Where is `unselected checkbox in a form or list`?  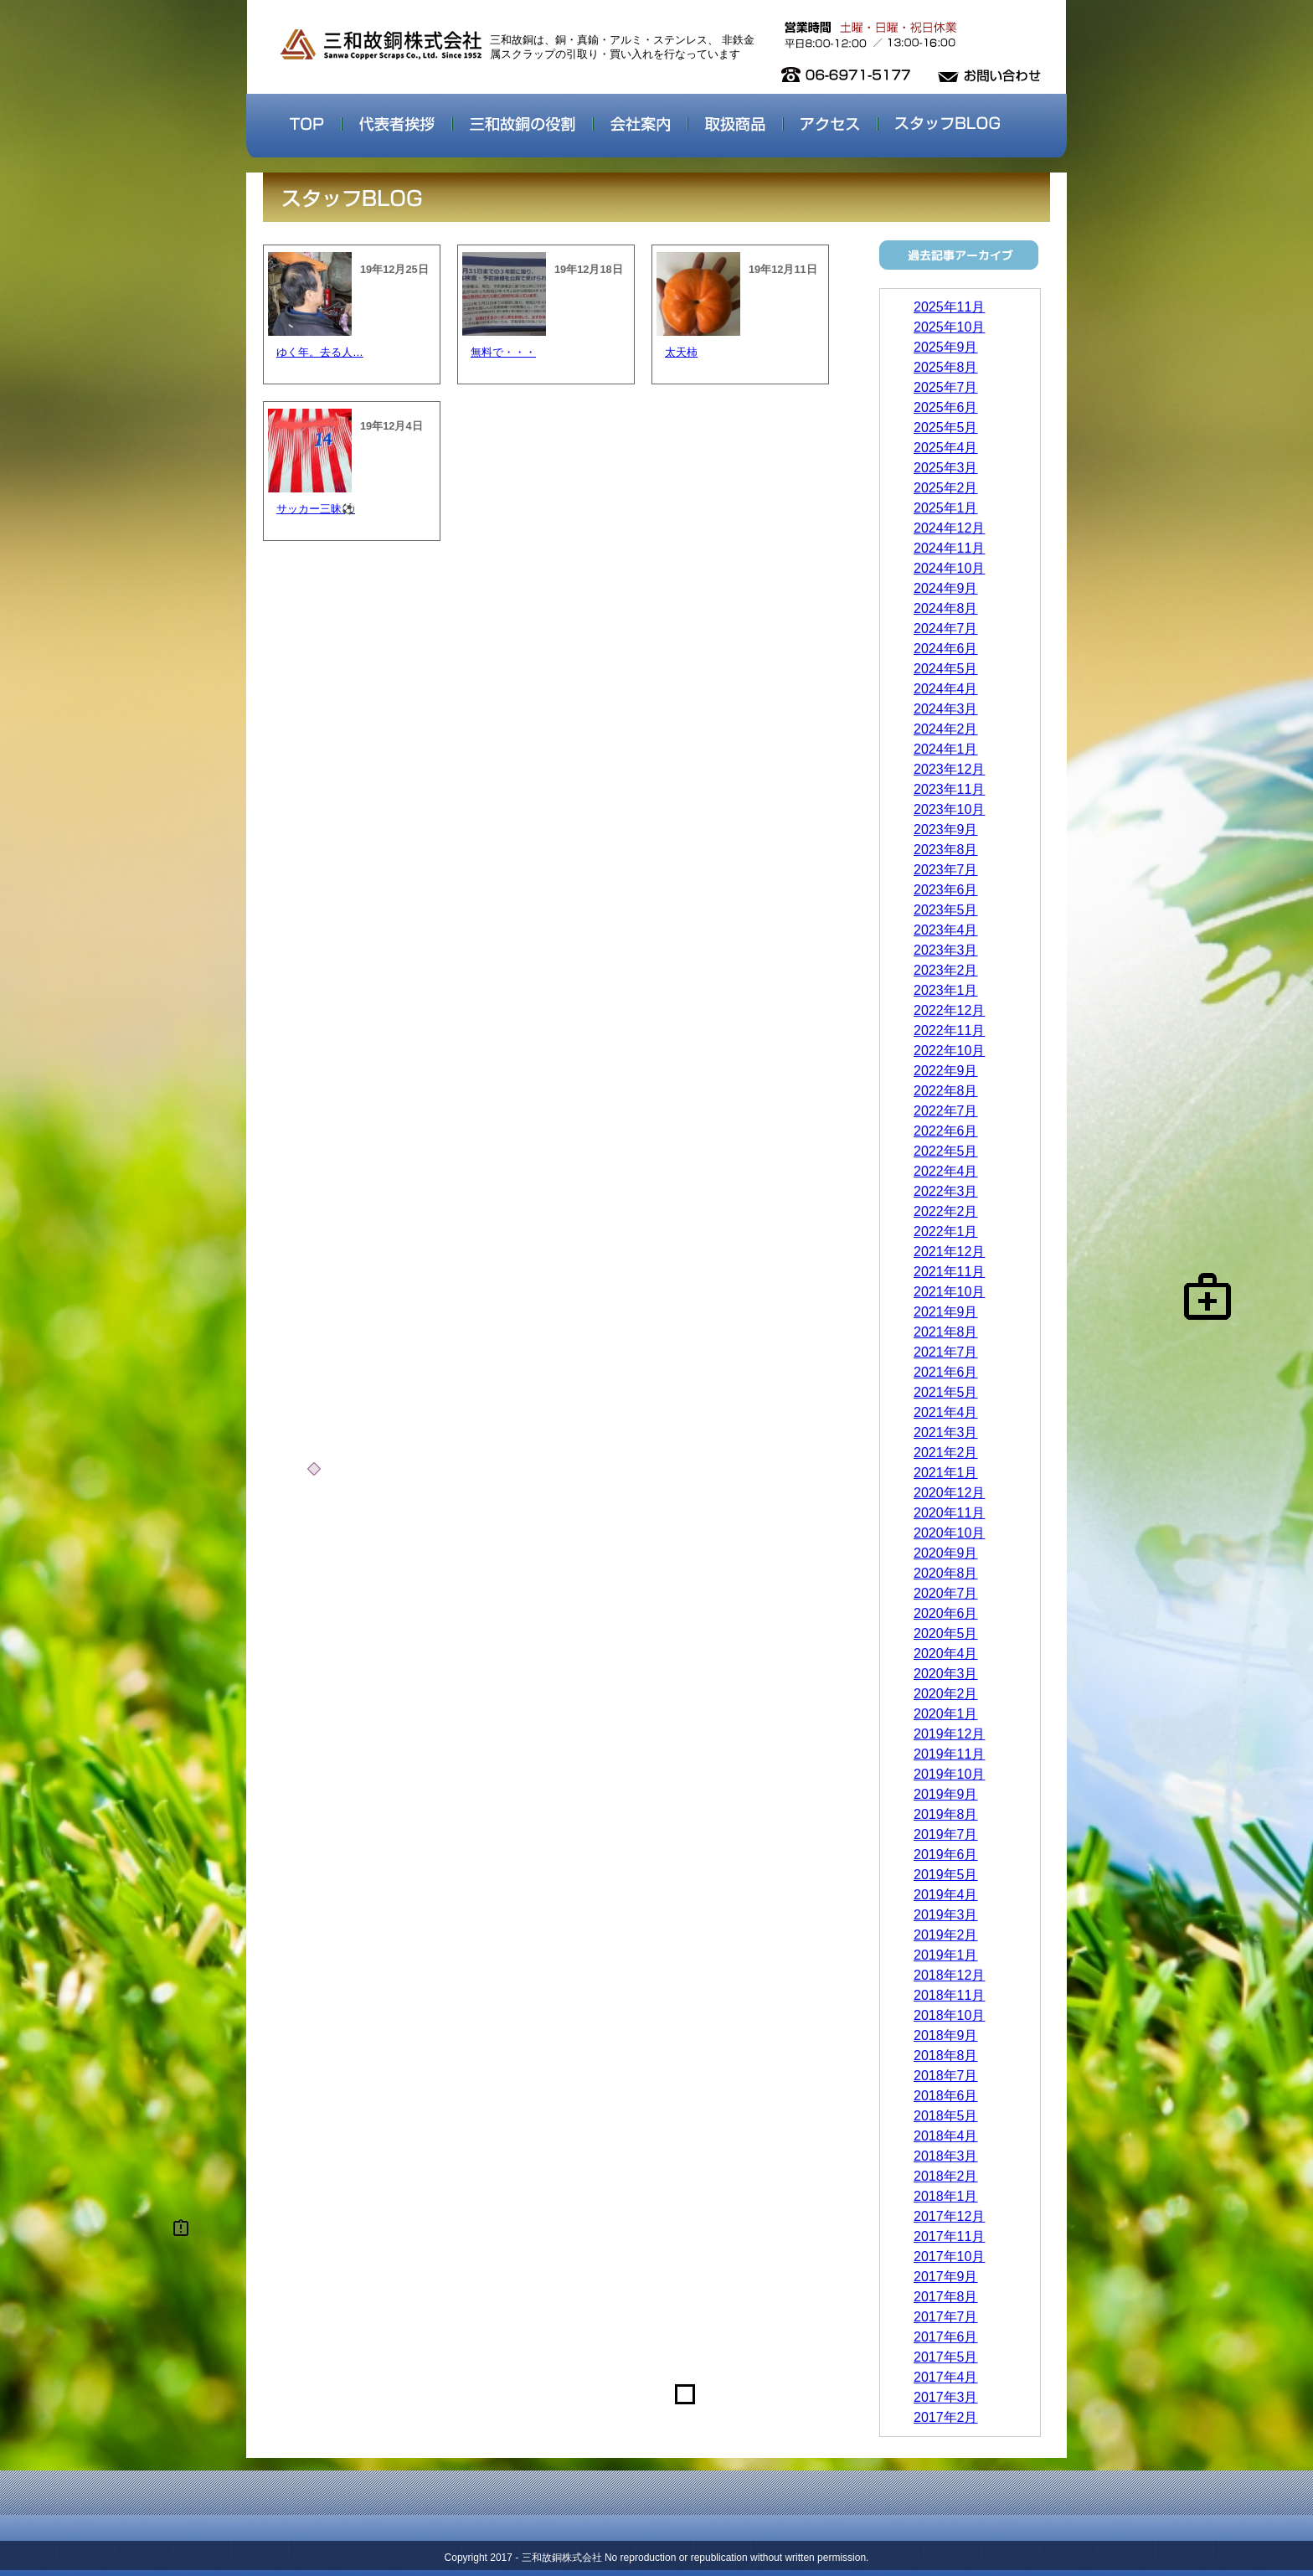
unselected checkbox in a form or list is located at coordinates (685, 2394).